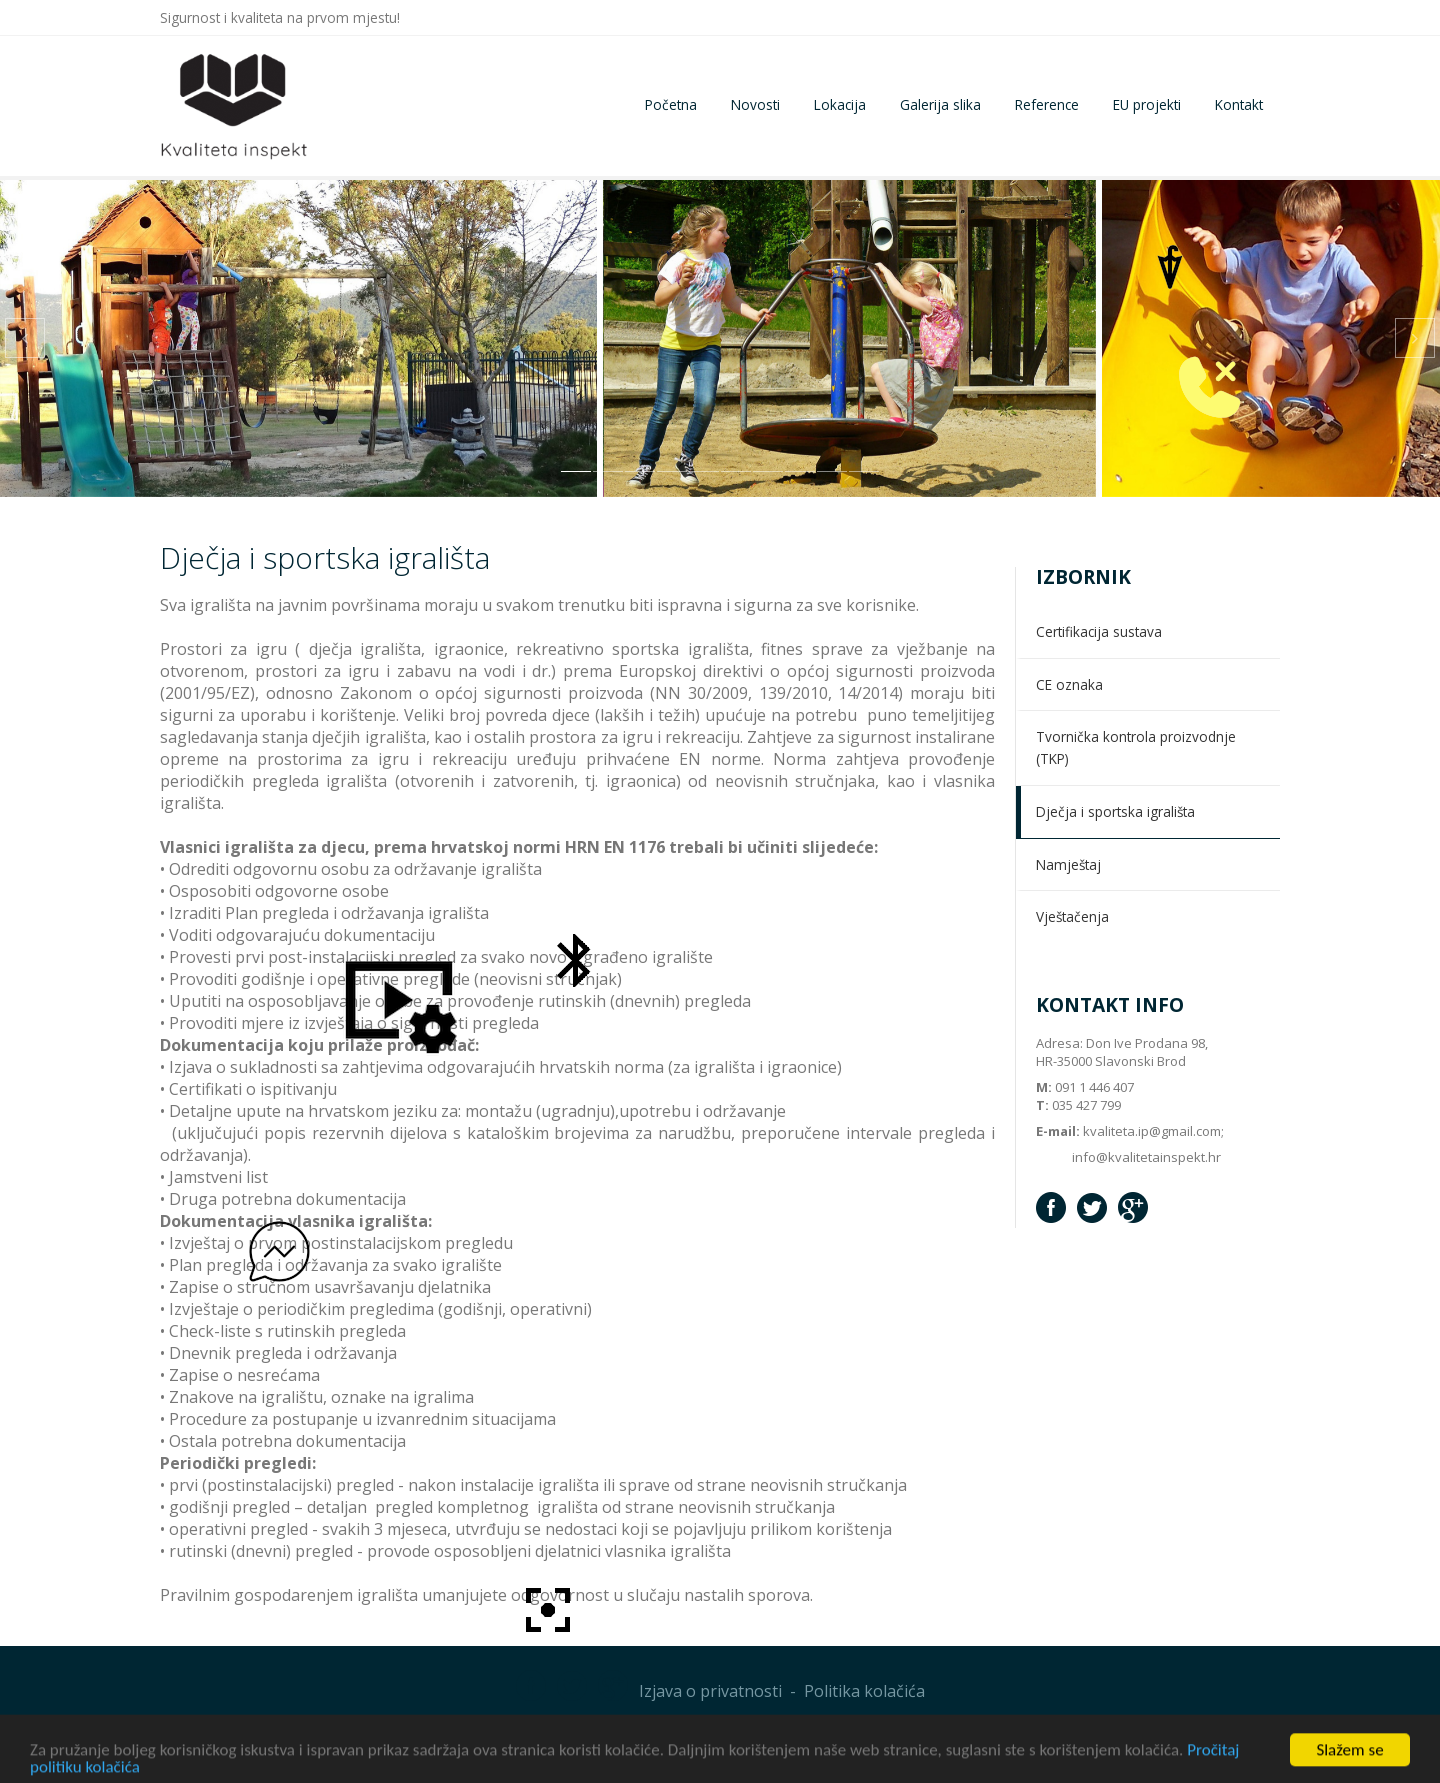 This screenshot has width=1440, height=1783. I want to click on adjust video playback settings, so click(399, 1000).